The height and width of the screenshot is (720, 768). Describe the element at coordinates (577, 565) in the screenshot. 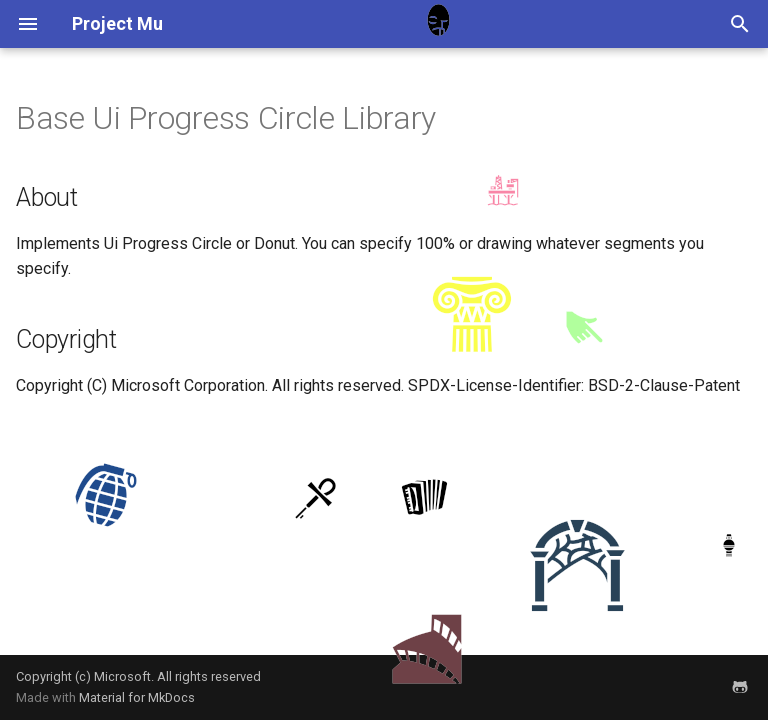

I see `enter a dungeon or underground area` at that location.